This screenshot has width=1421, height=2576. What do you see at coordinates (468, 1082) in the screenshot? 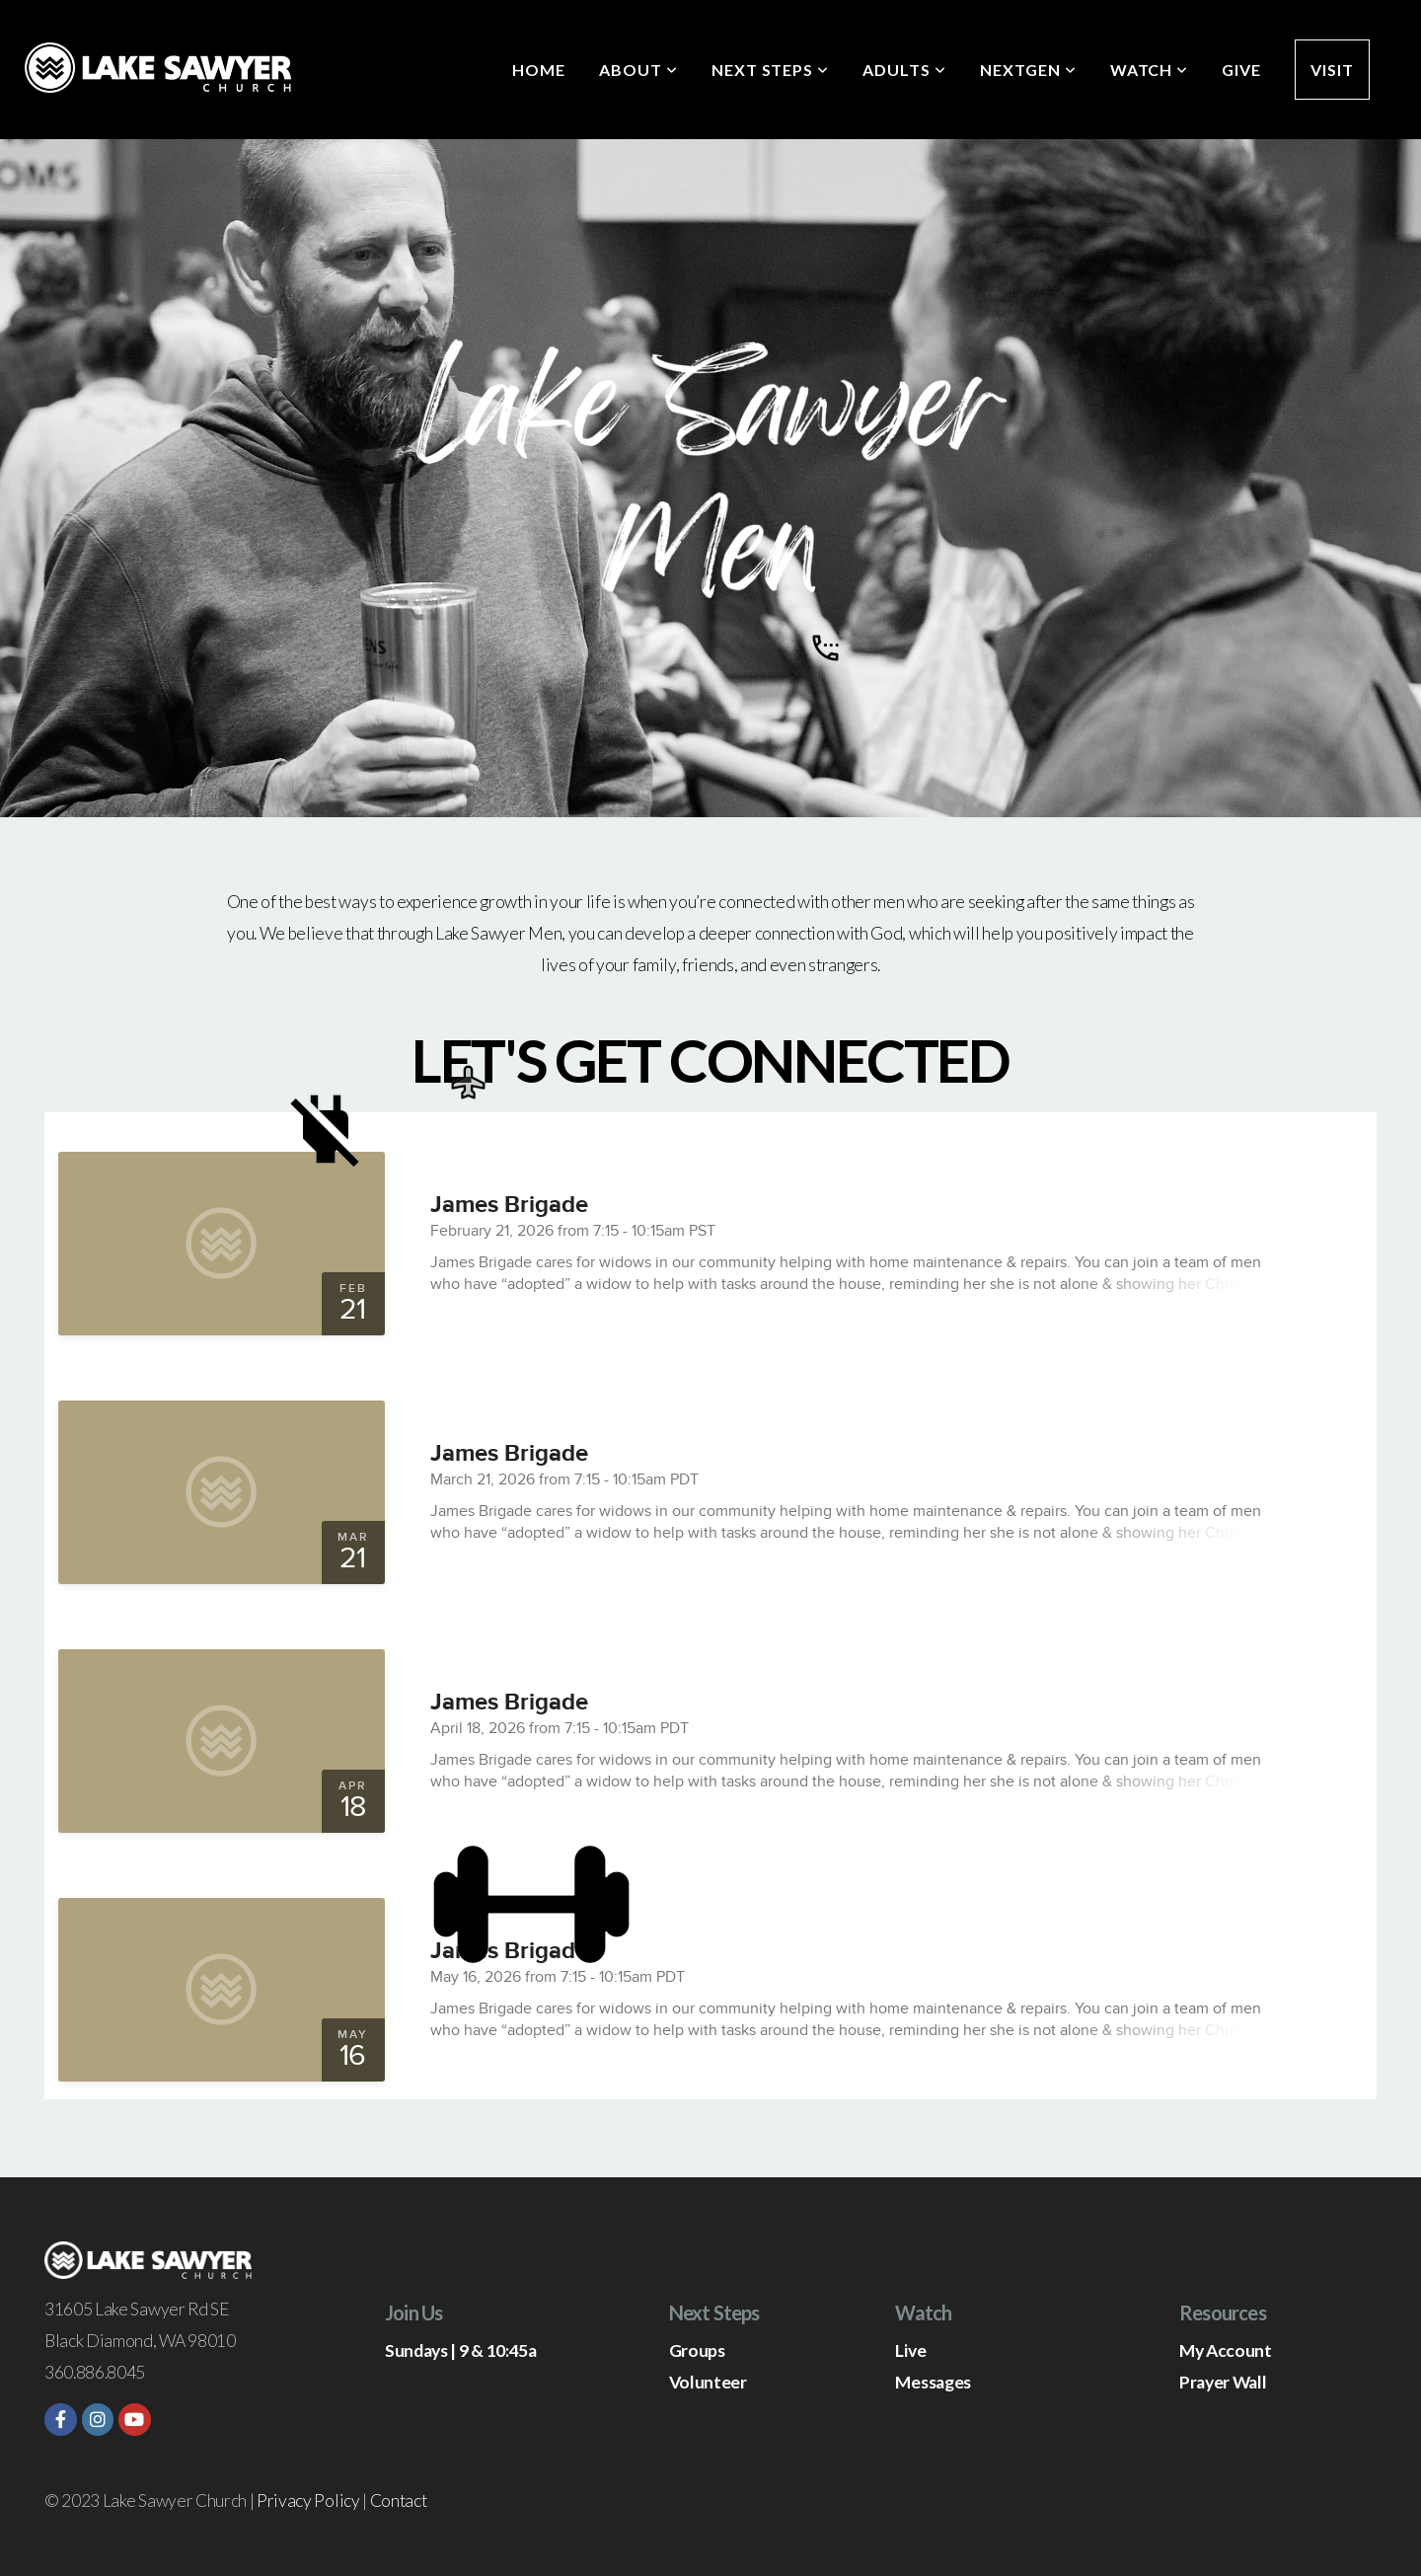
I see `enable airplane mode` at bounding box center [468, 1082].